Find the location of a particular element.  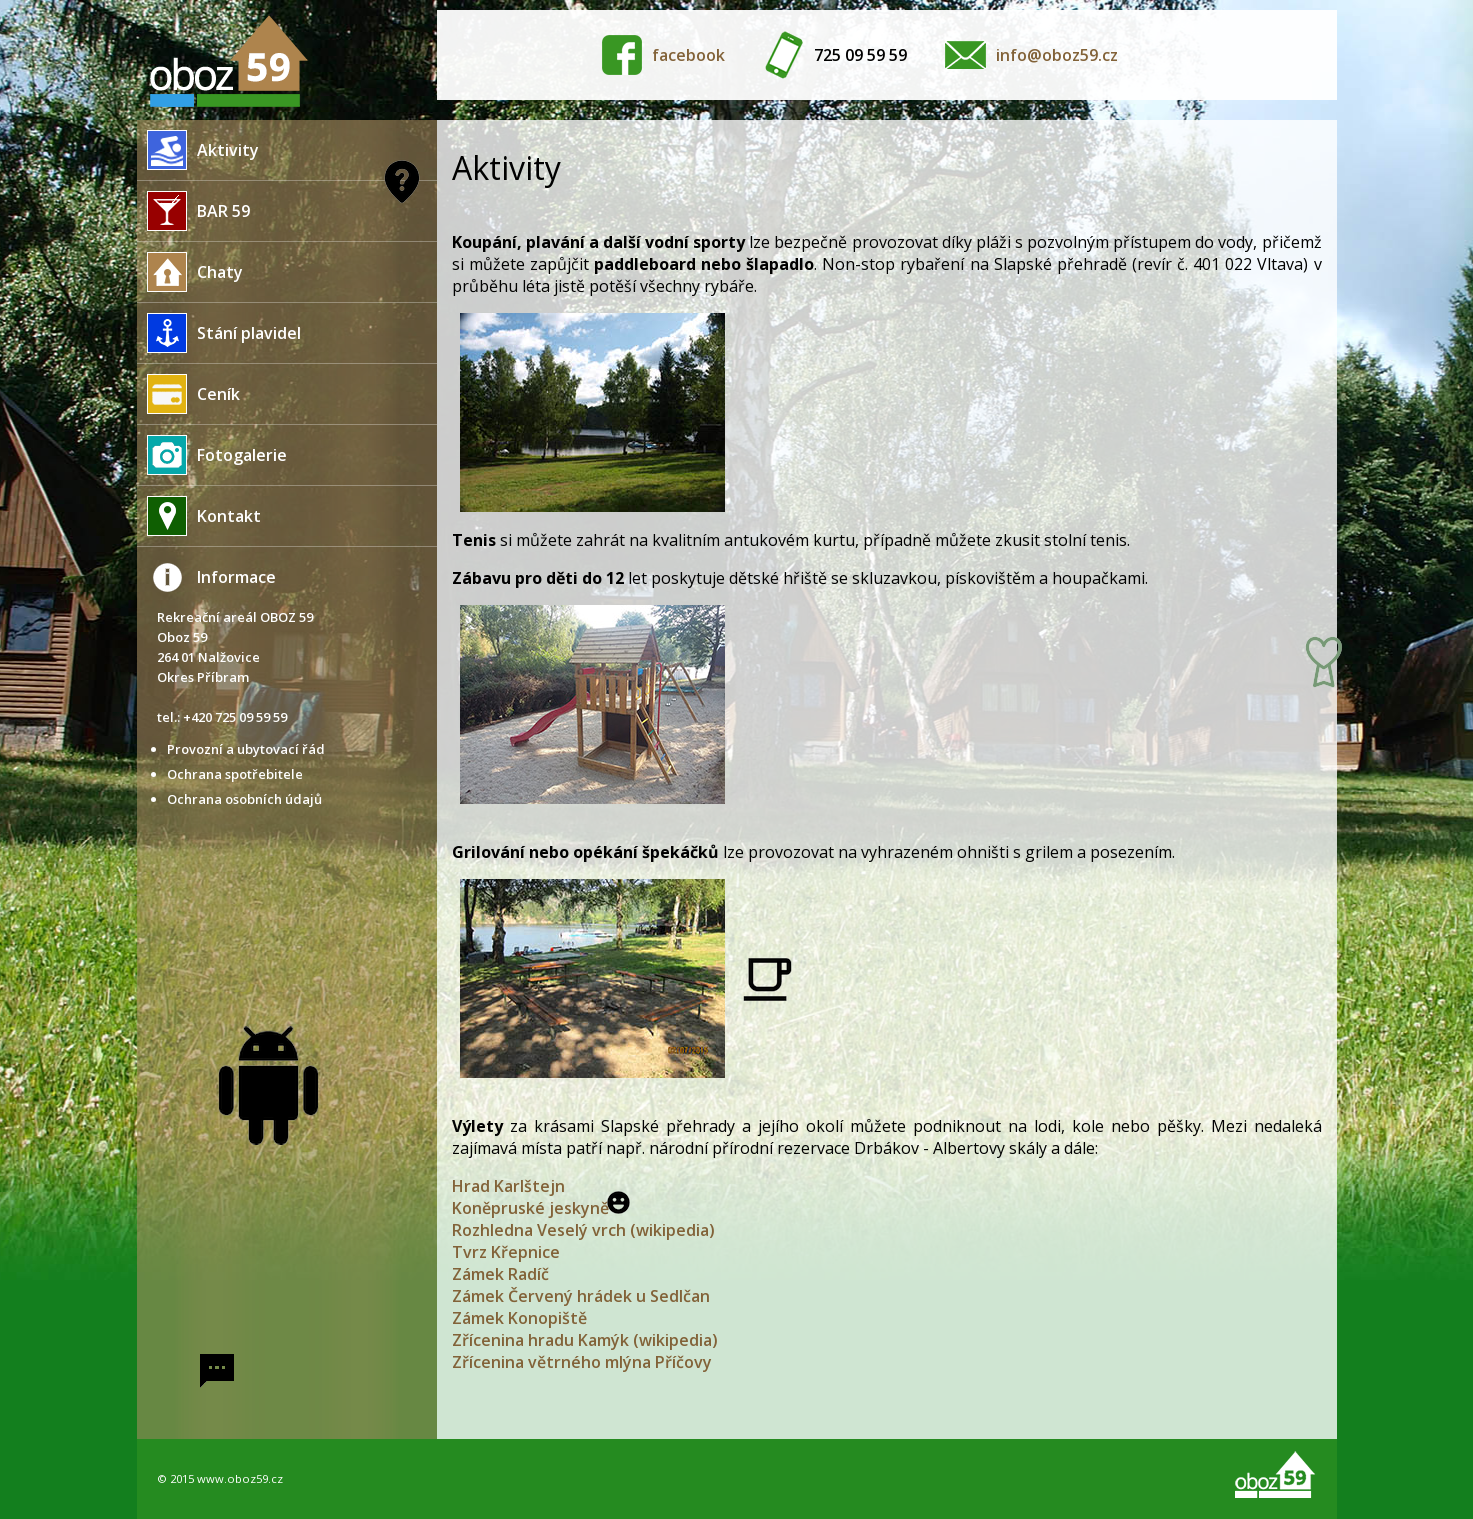

unknown or unverified location is located at coordinates (402, 182).